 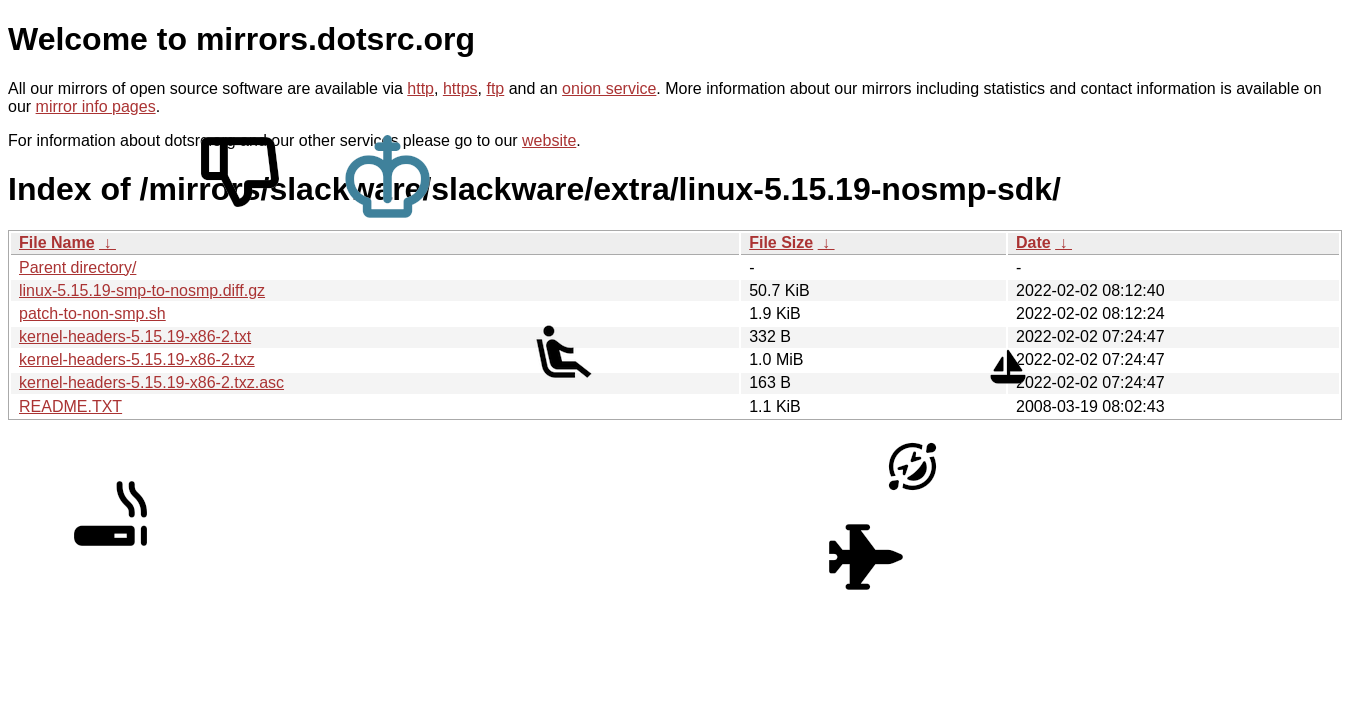 What do you see at coordinates (564, 353) in the screenshot?
I see `select extra legroom seating option` at bounding box center [564, 353].